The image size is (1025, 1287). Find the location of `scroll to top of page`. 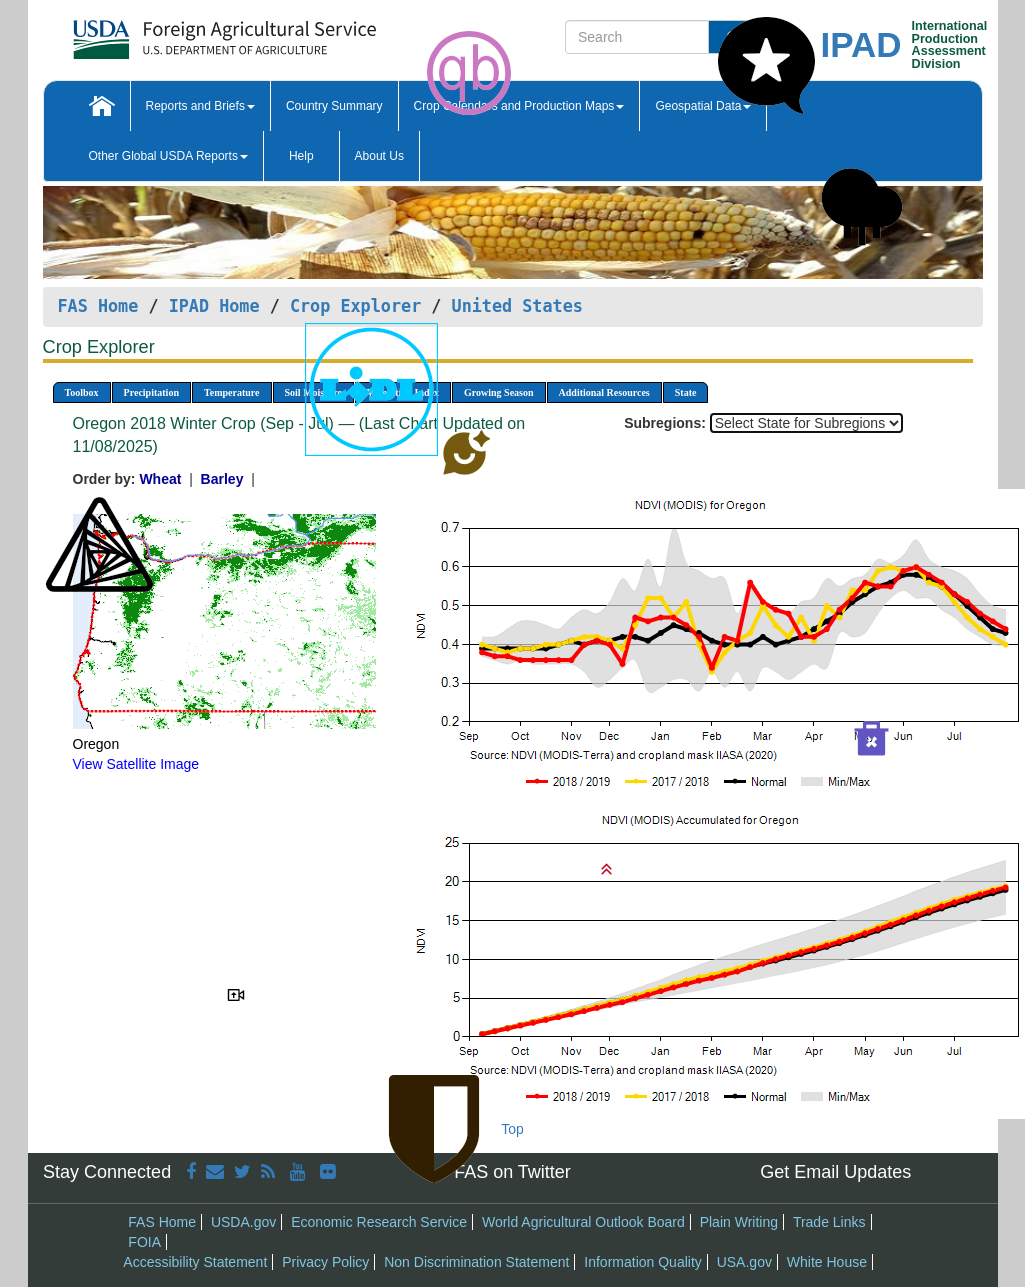

scroll to top of page is located at coordinates (606, 869).